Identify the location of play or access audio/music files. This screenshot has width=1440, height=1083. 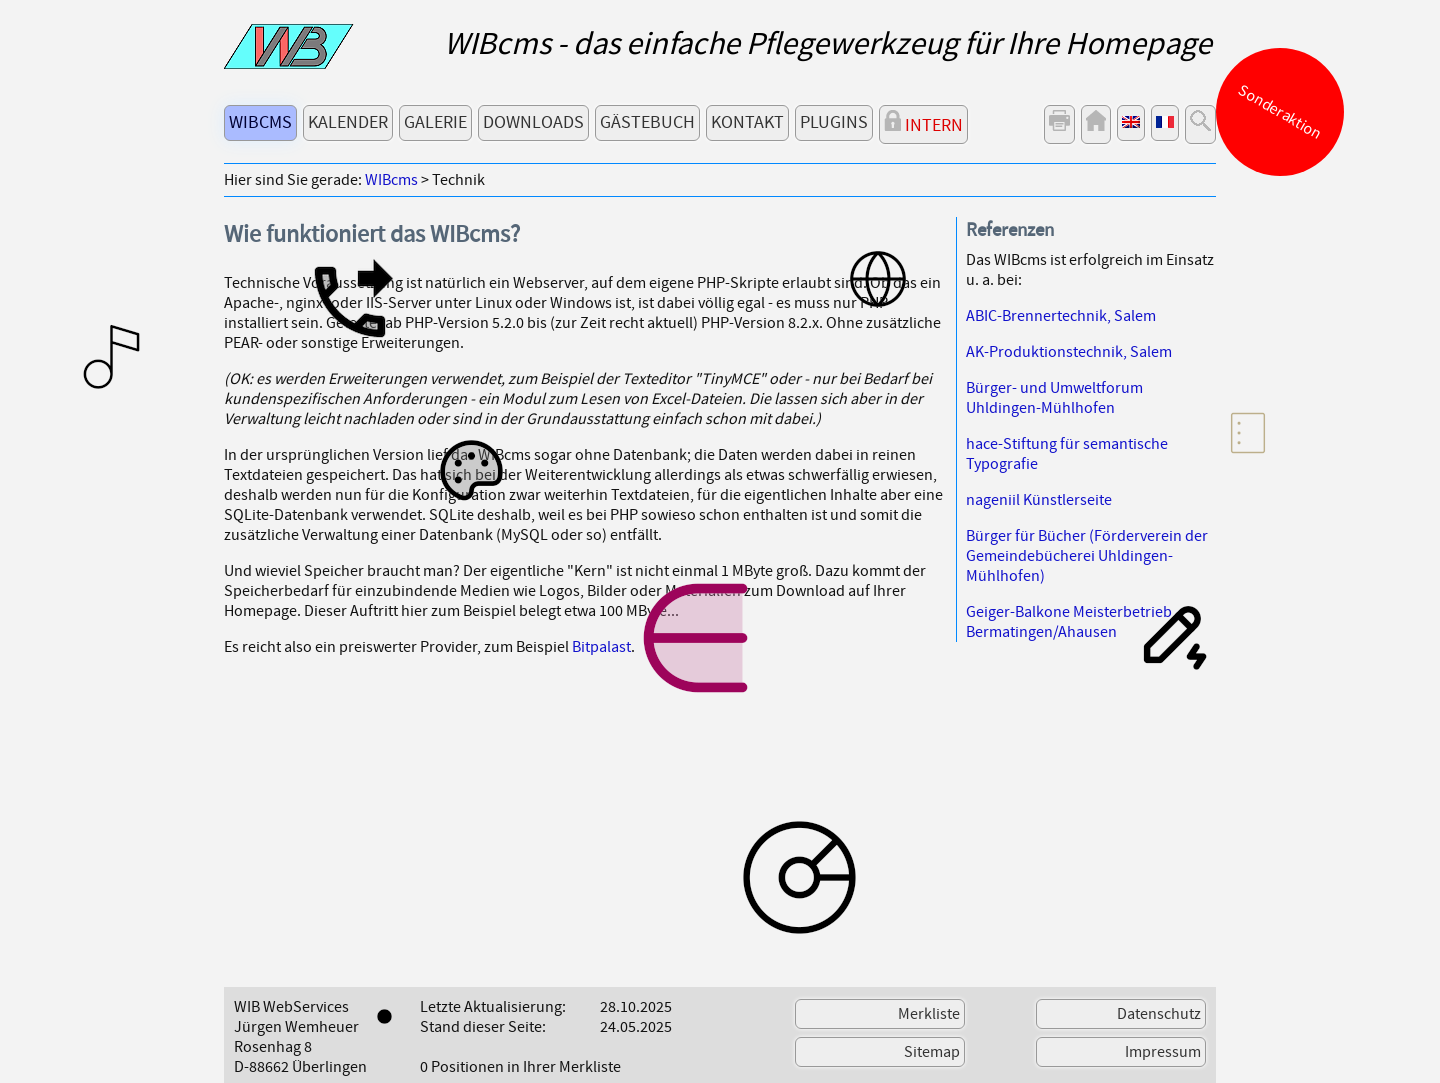
(799, 877).